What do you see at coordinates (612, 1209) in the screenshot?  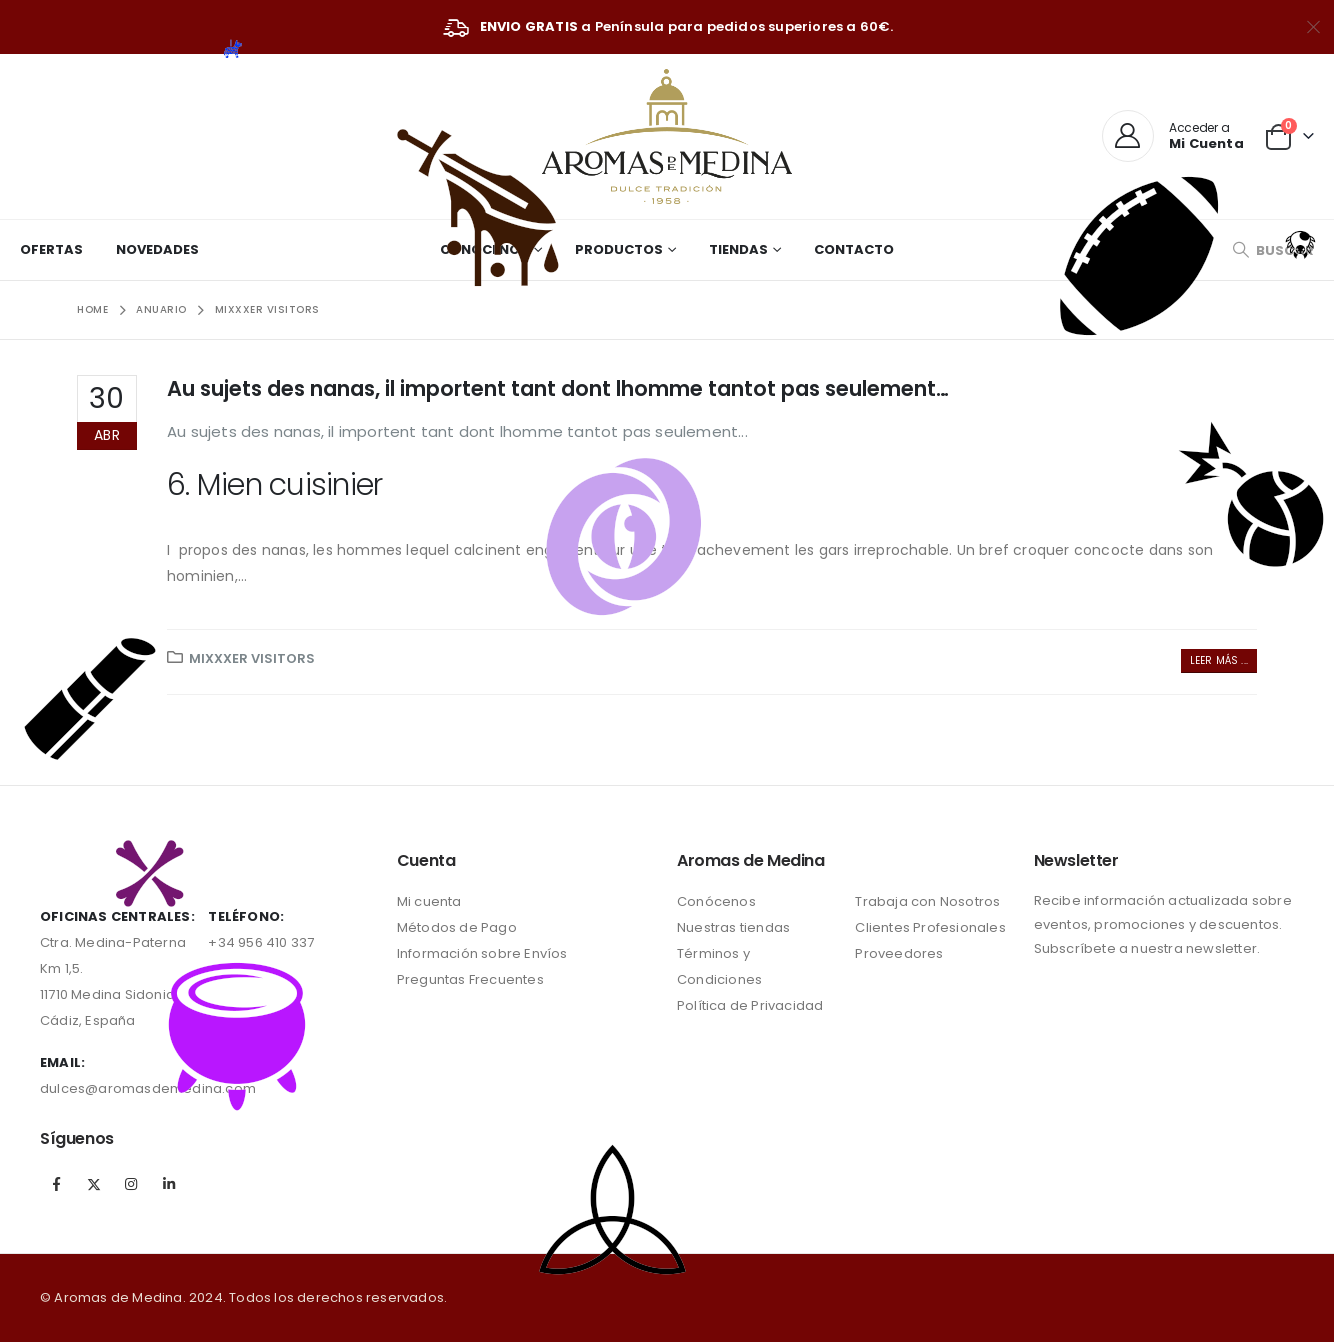 I see `celtic or trinity knot symbol` at bounding box center [612, 1209].